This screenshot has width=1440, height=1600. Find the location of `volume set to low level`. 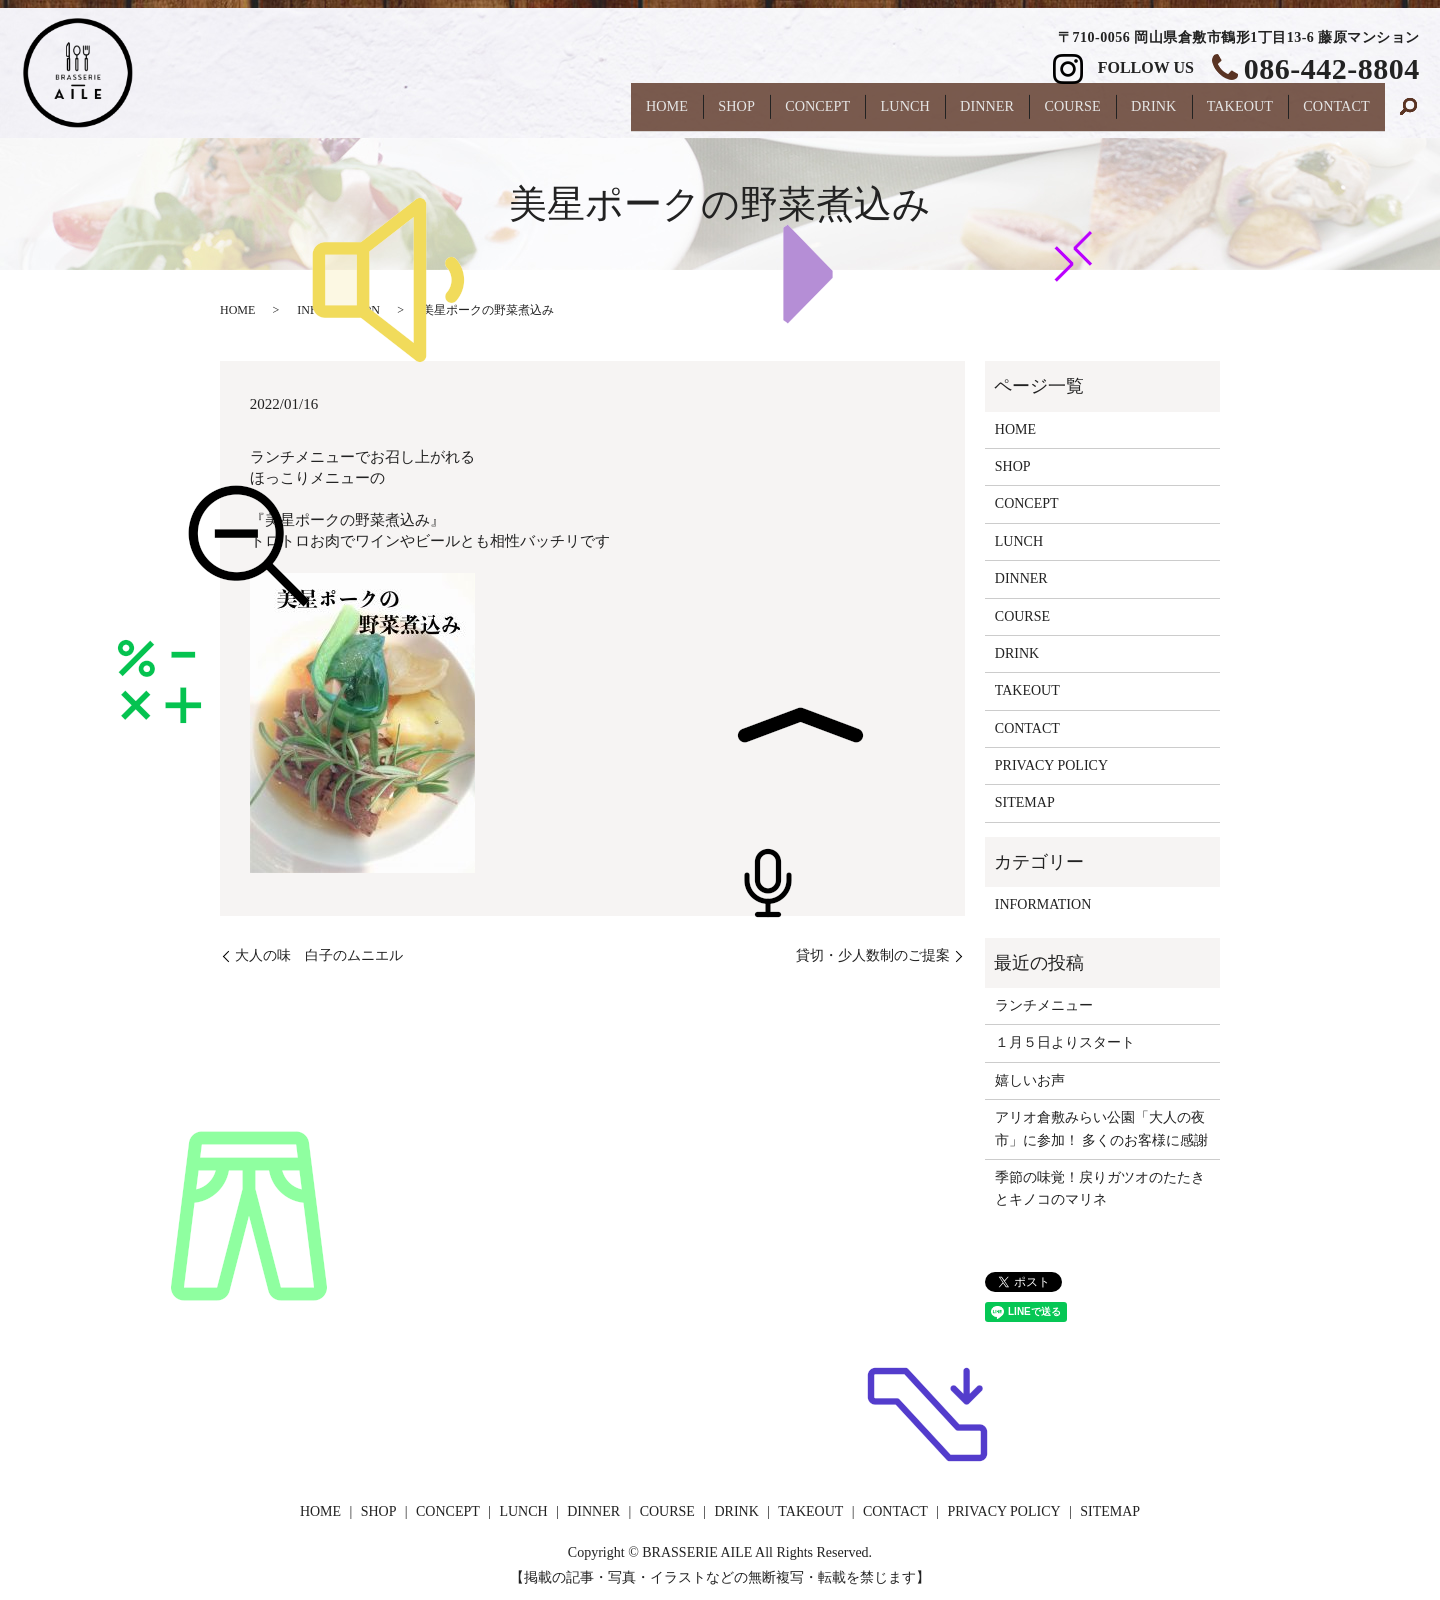

volume set to low level is located at coordinates (401, 280).